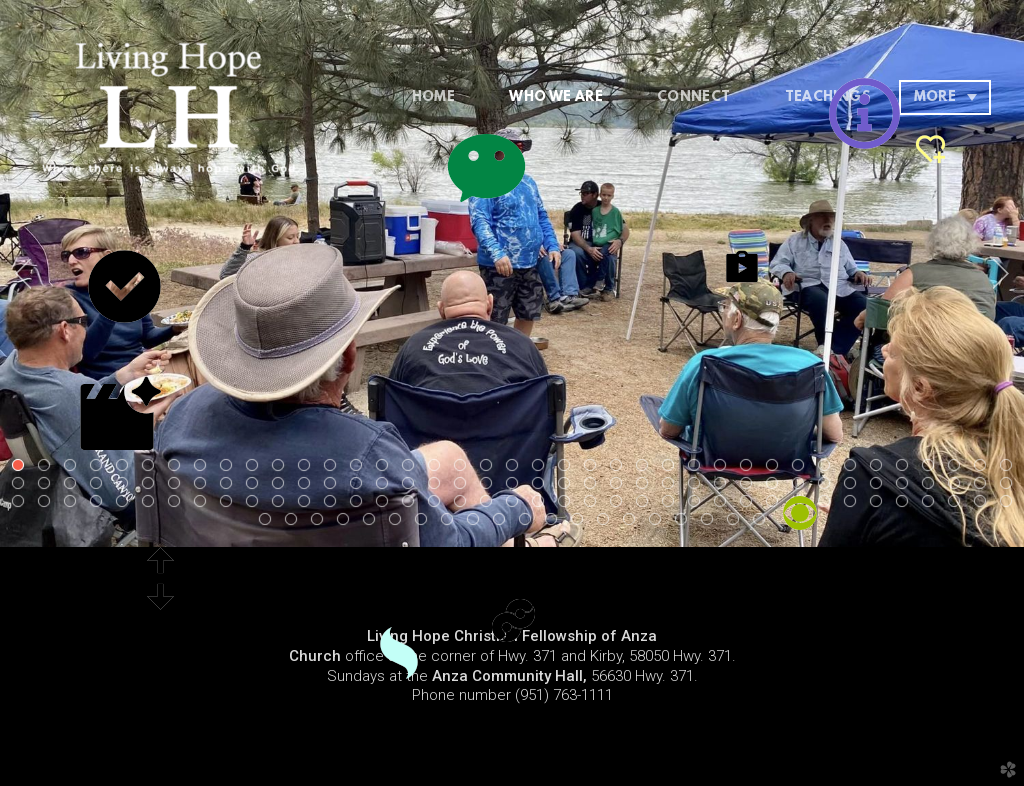 The image size is (1024, 786). What do you see at coordinates (117, 417) in the screenshot?
I see `access AI-powered video editing tools` at bounding box center [117, 417].